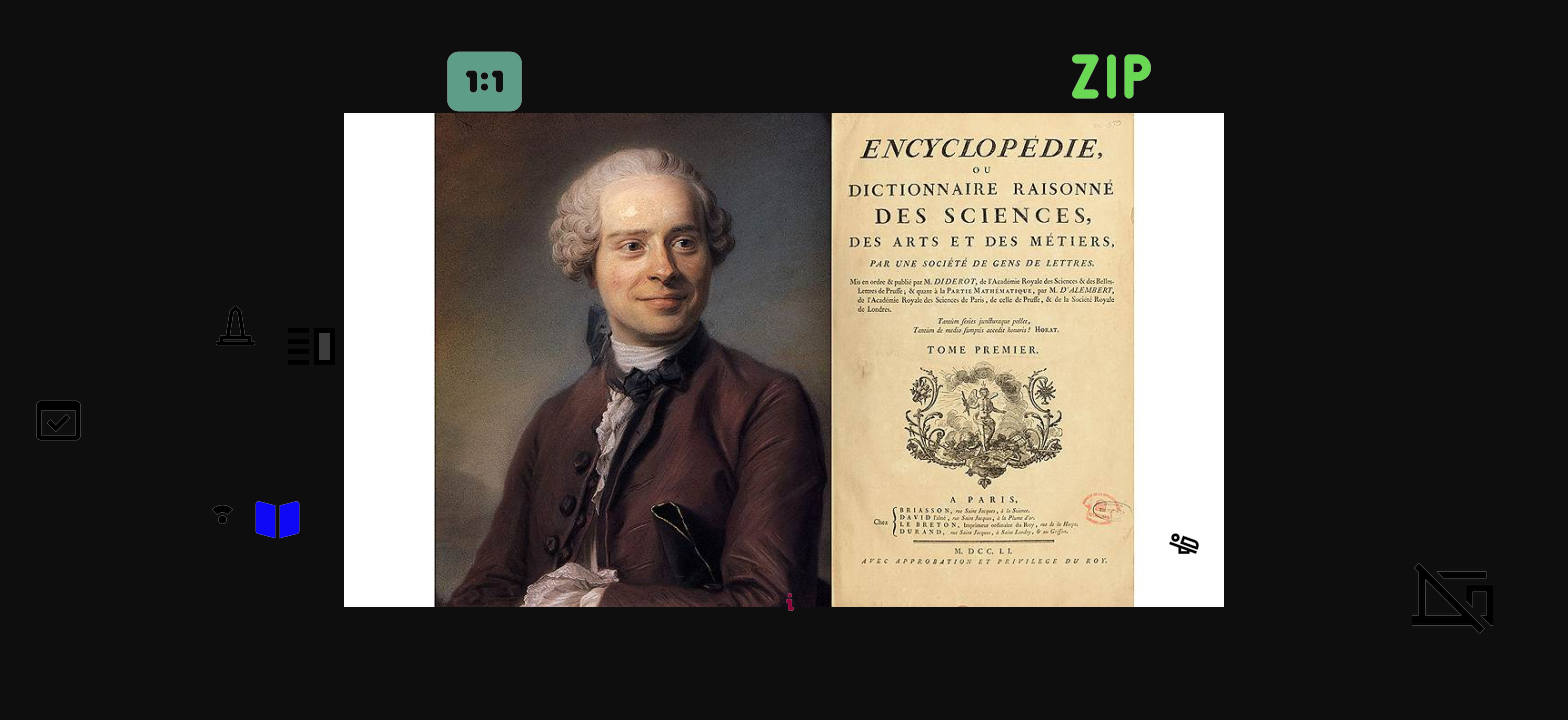  What do you see at coordinates (1111, 76) in the screenshot?
I see `compress files into a zip archive` at bounding box center [1111, 76].